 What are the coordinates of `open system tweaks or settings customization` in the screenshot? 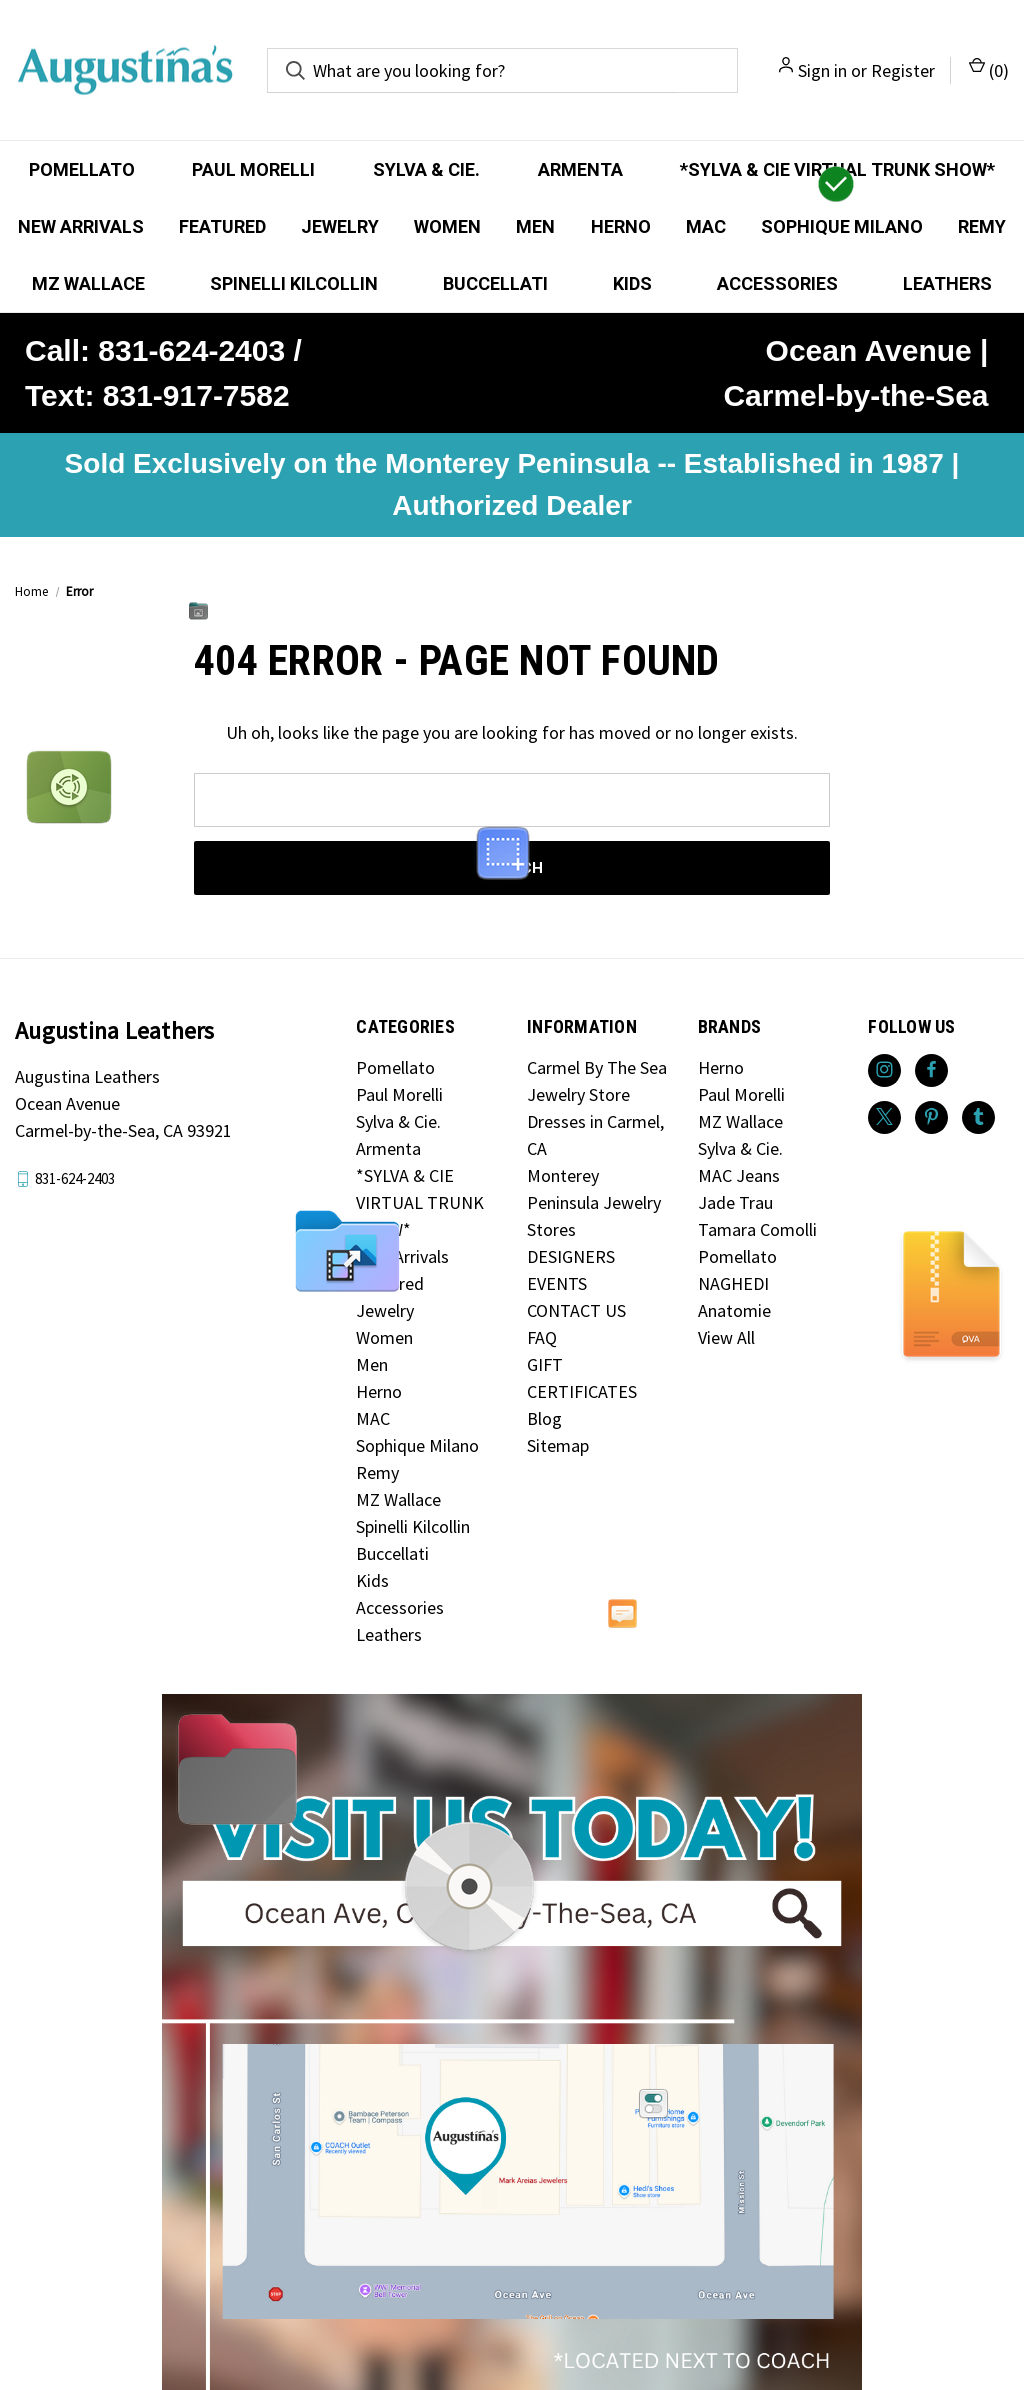 It's located at (653, 2103).